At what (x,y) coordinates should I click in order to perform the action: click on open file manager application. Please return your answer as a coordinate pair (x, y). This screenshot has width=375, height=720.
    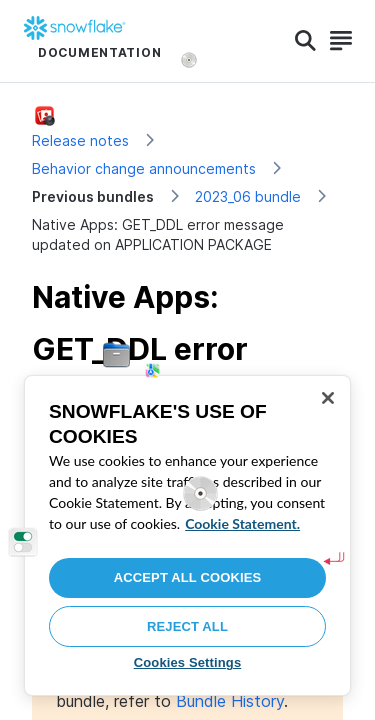
    Looking at the image, I should click on (116, 354).